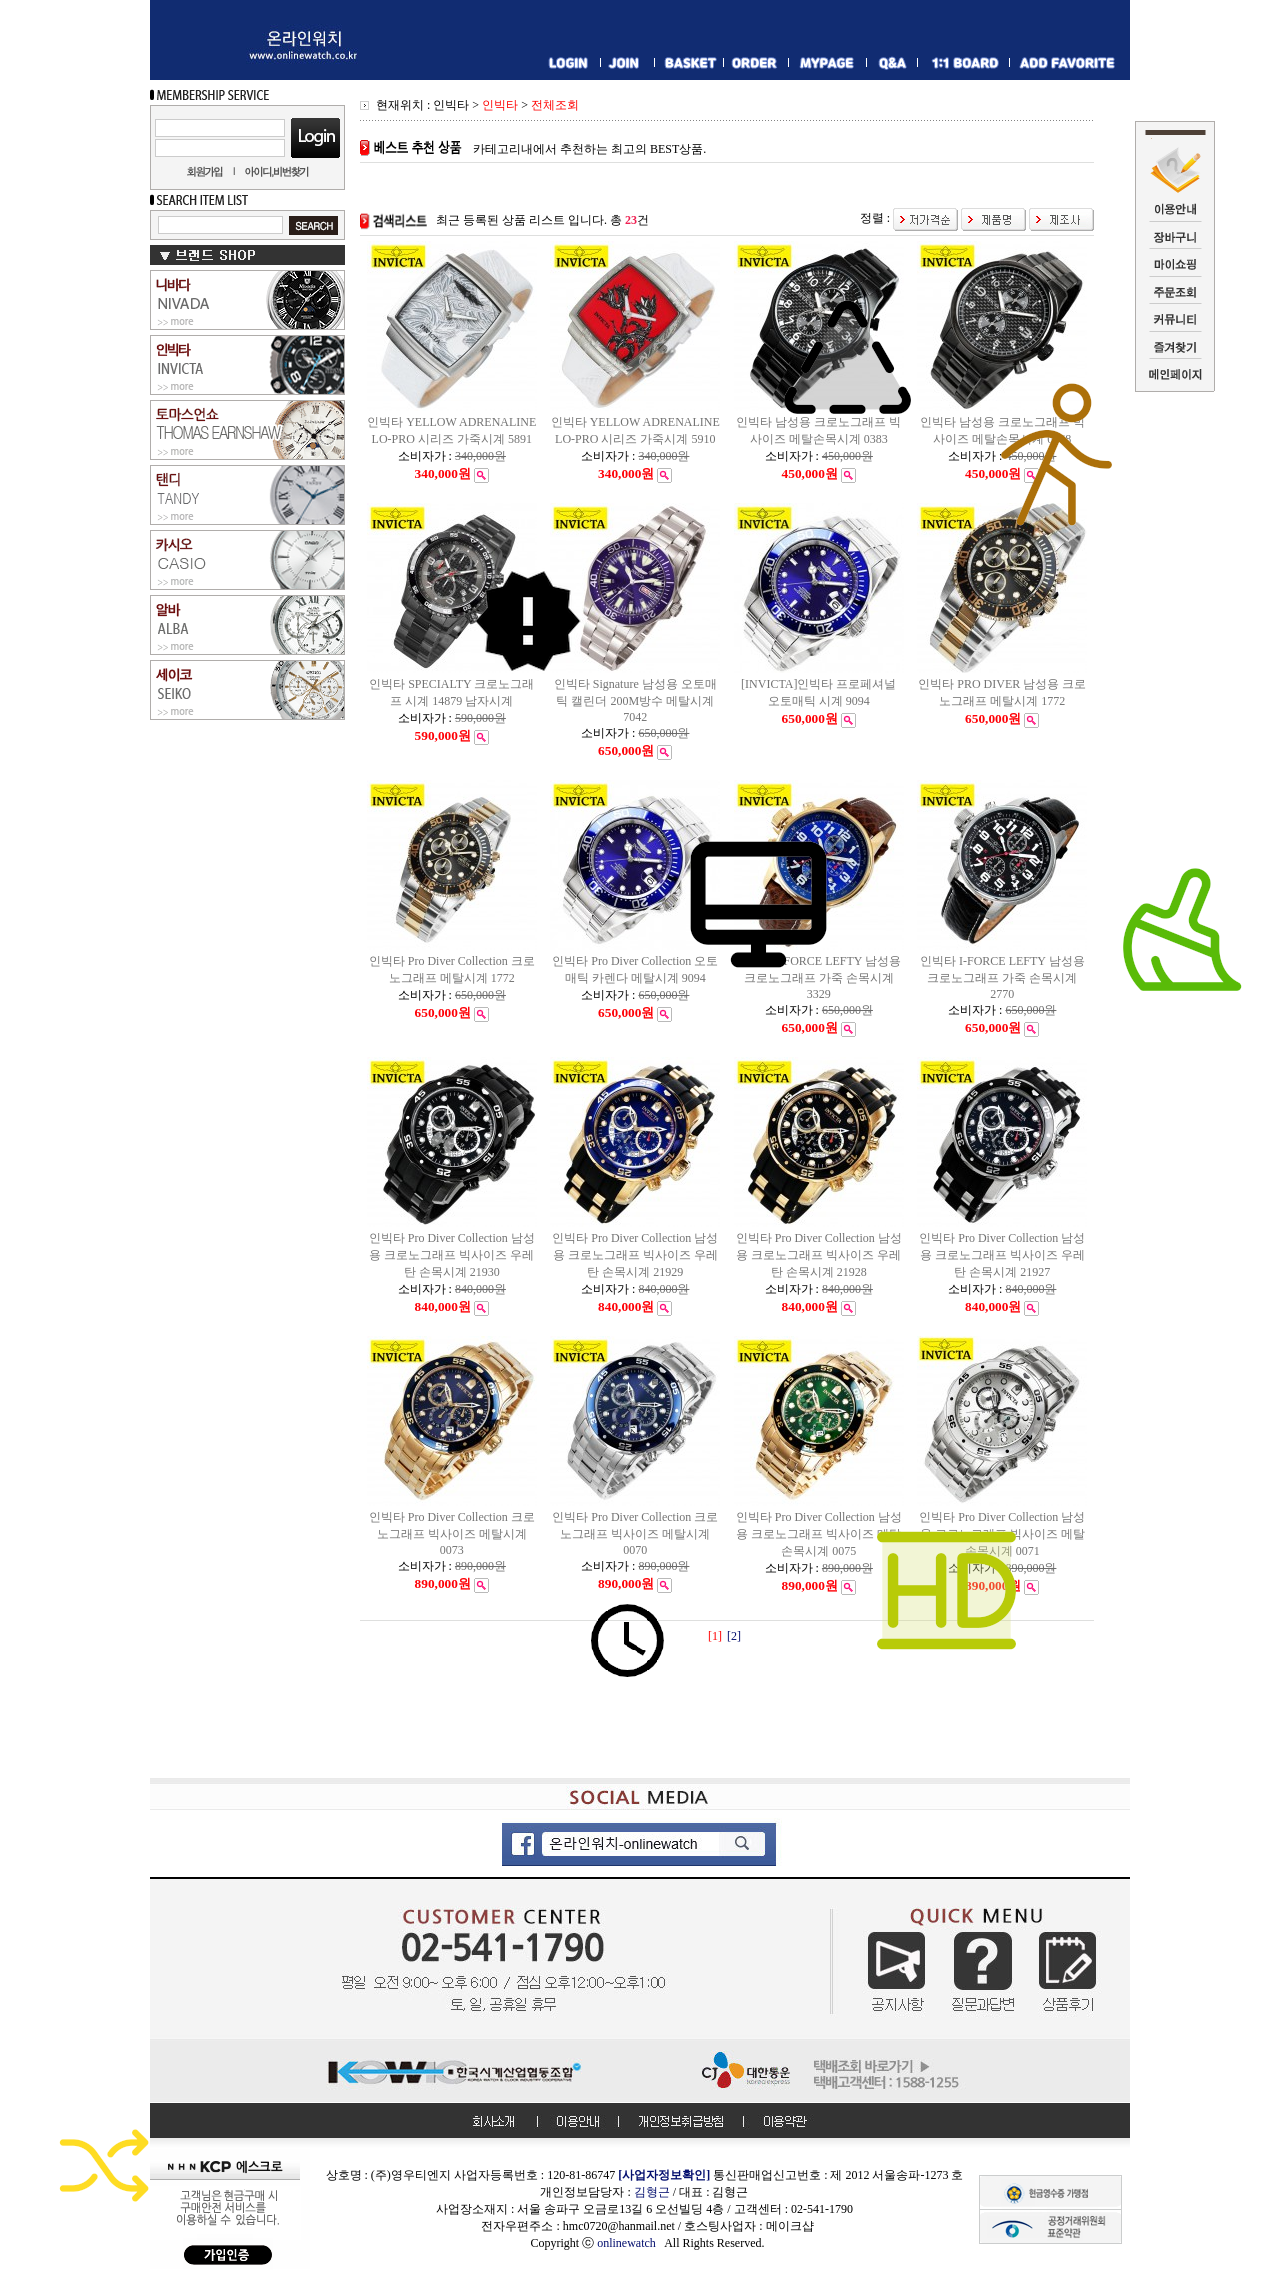 This screenshot has height=2270, width=1280. I want to click on view time or clock settings, so click(627, 1640).